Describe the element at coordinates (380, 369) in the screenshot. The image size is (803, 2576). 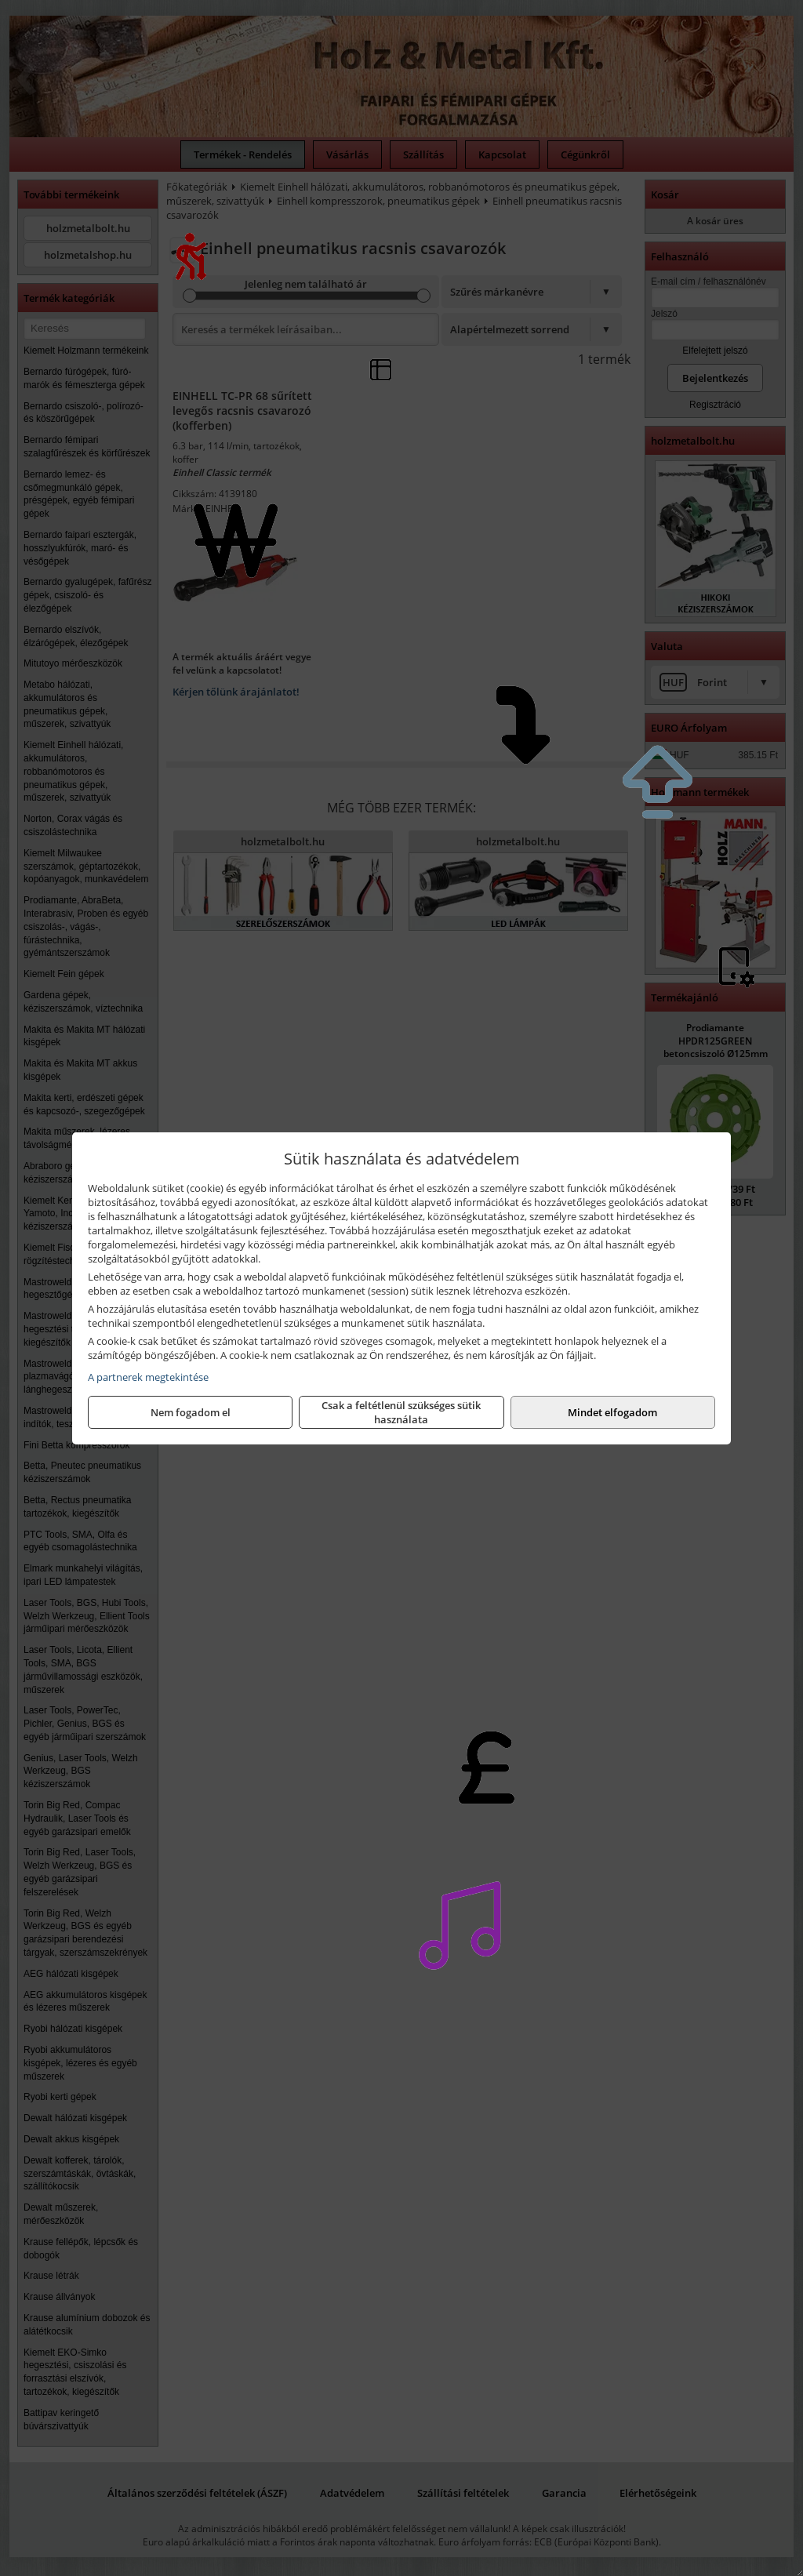
I see `view data in table format` at that location.